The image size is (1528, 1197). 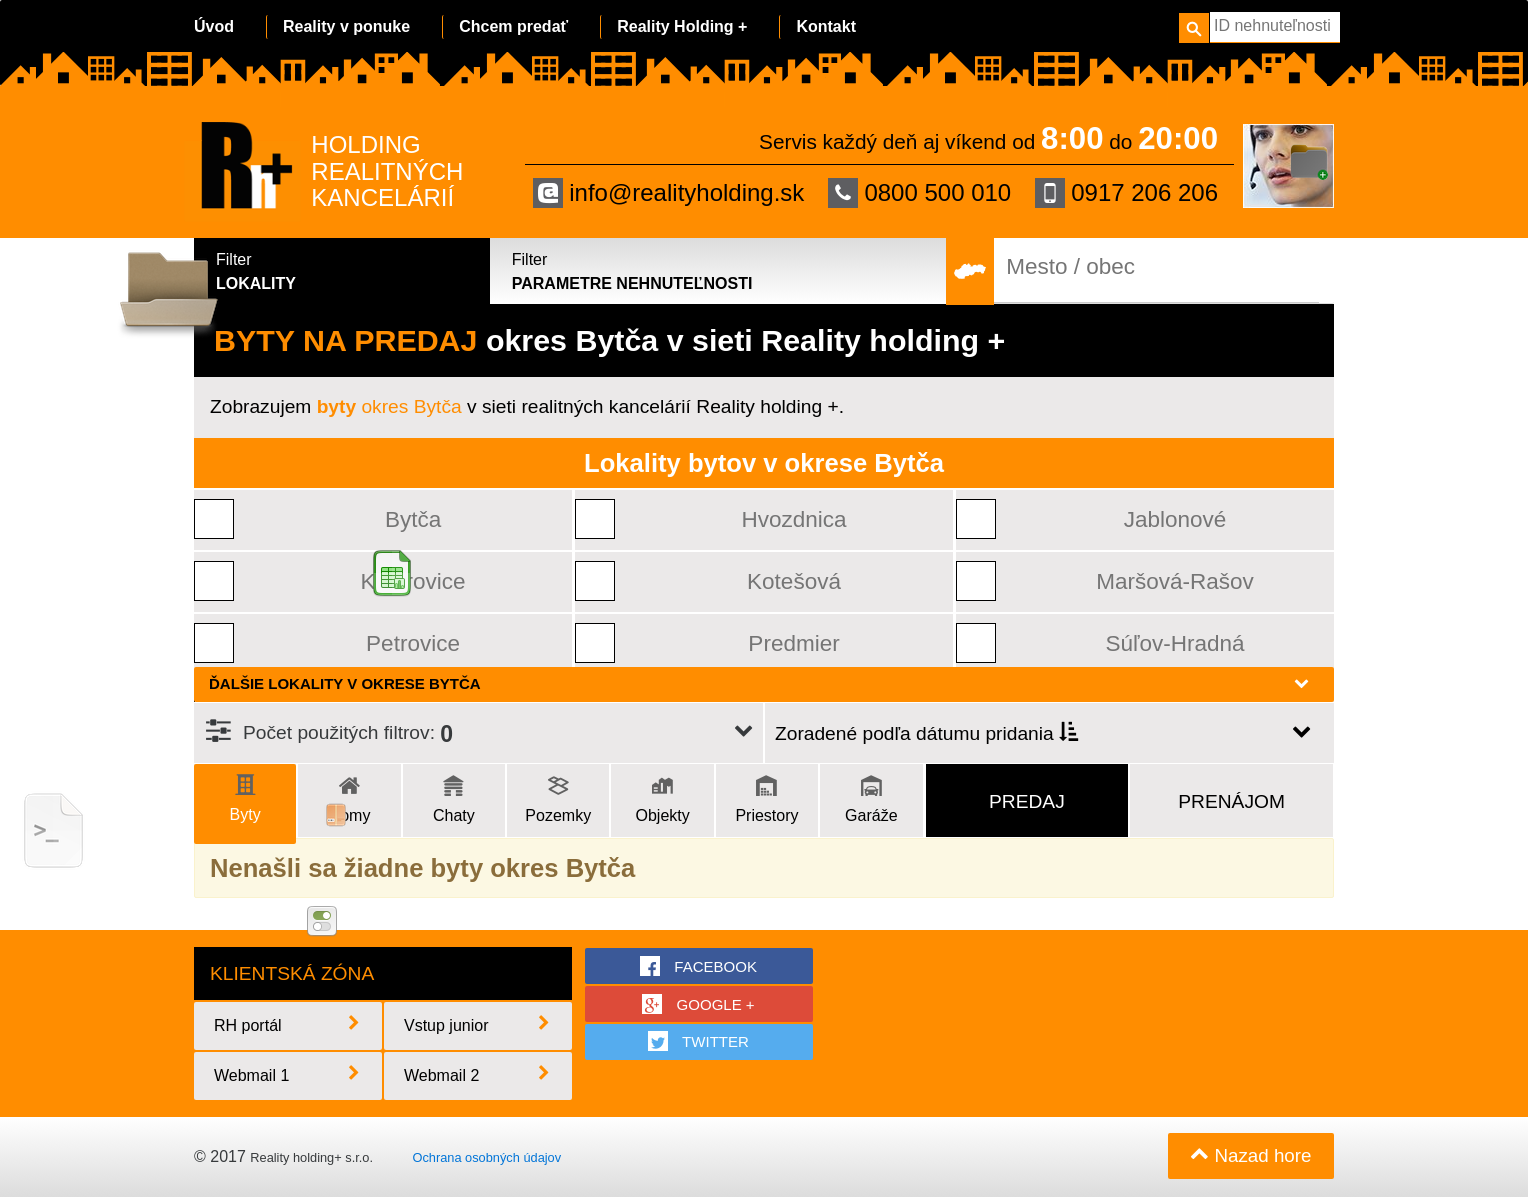 I want to click on create a new folder, so click(x=1309, y=161).